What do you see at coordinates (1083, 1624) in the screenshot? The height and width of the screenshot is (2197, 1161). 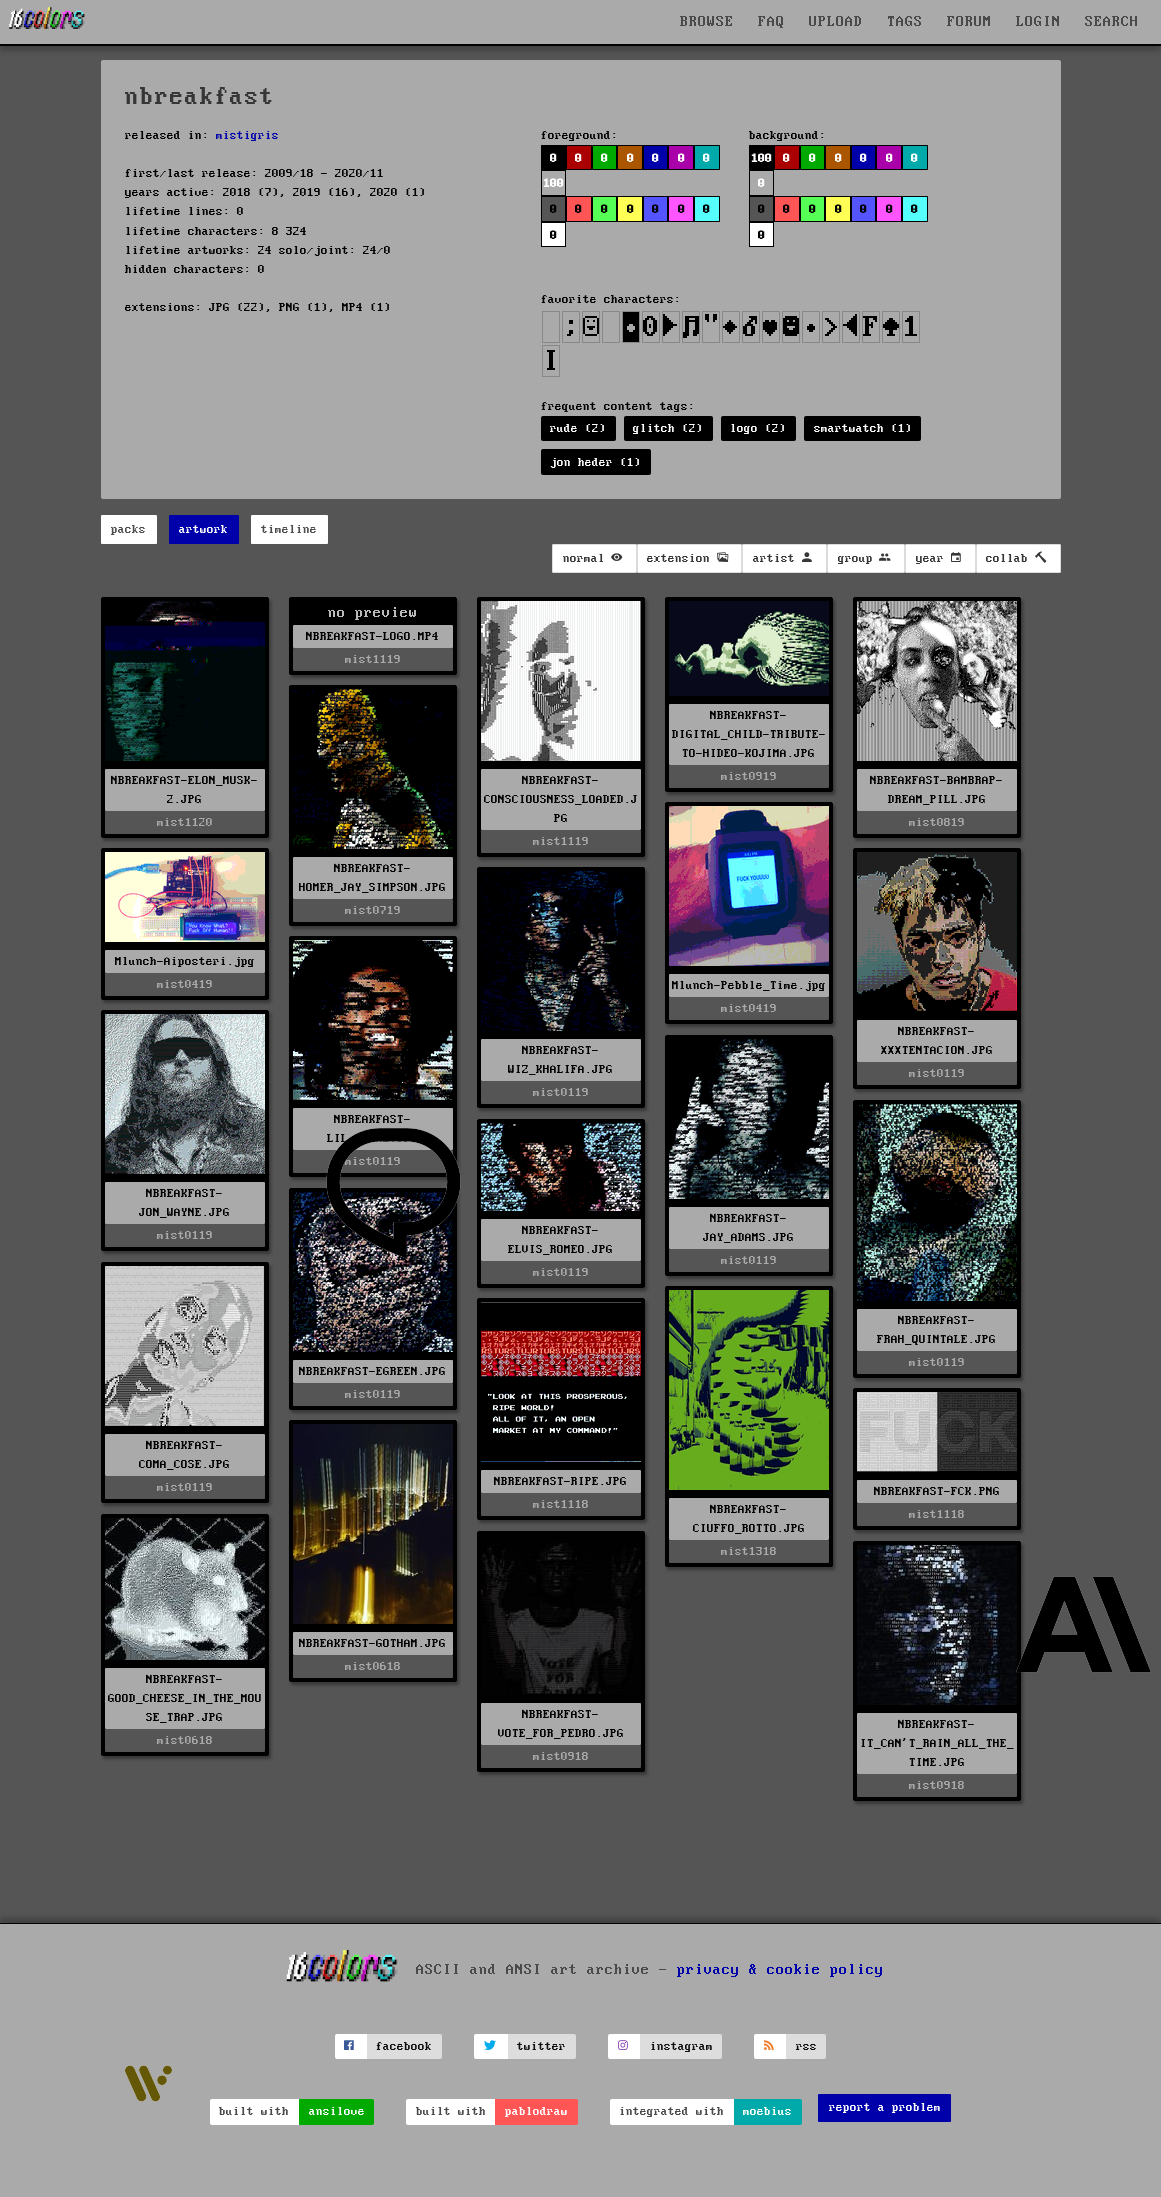 I see `anthropic company logo` at bounding box center [1083, 1624].